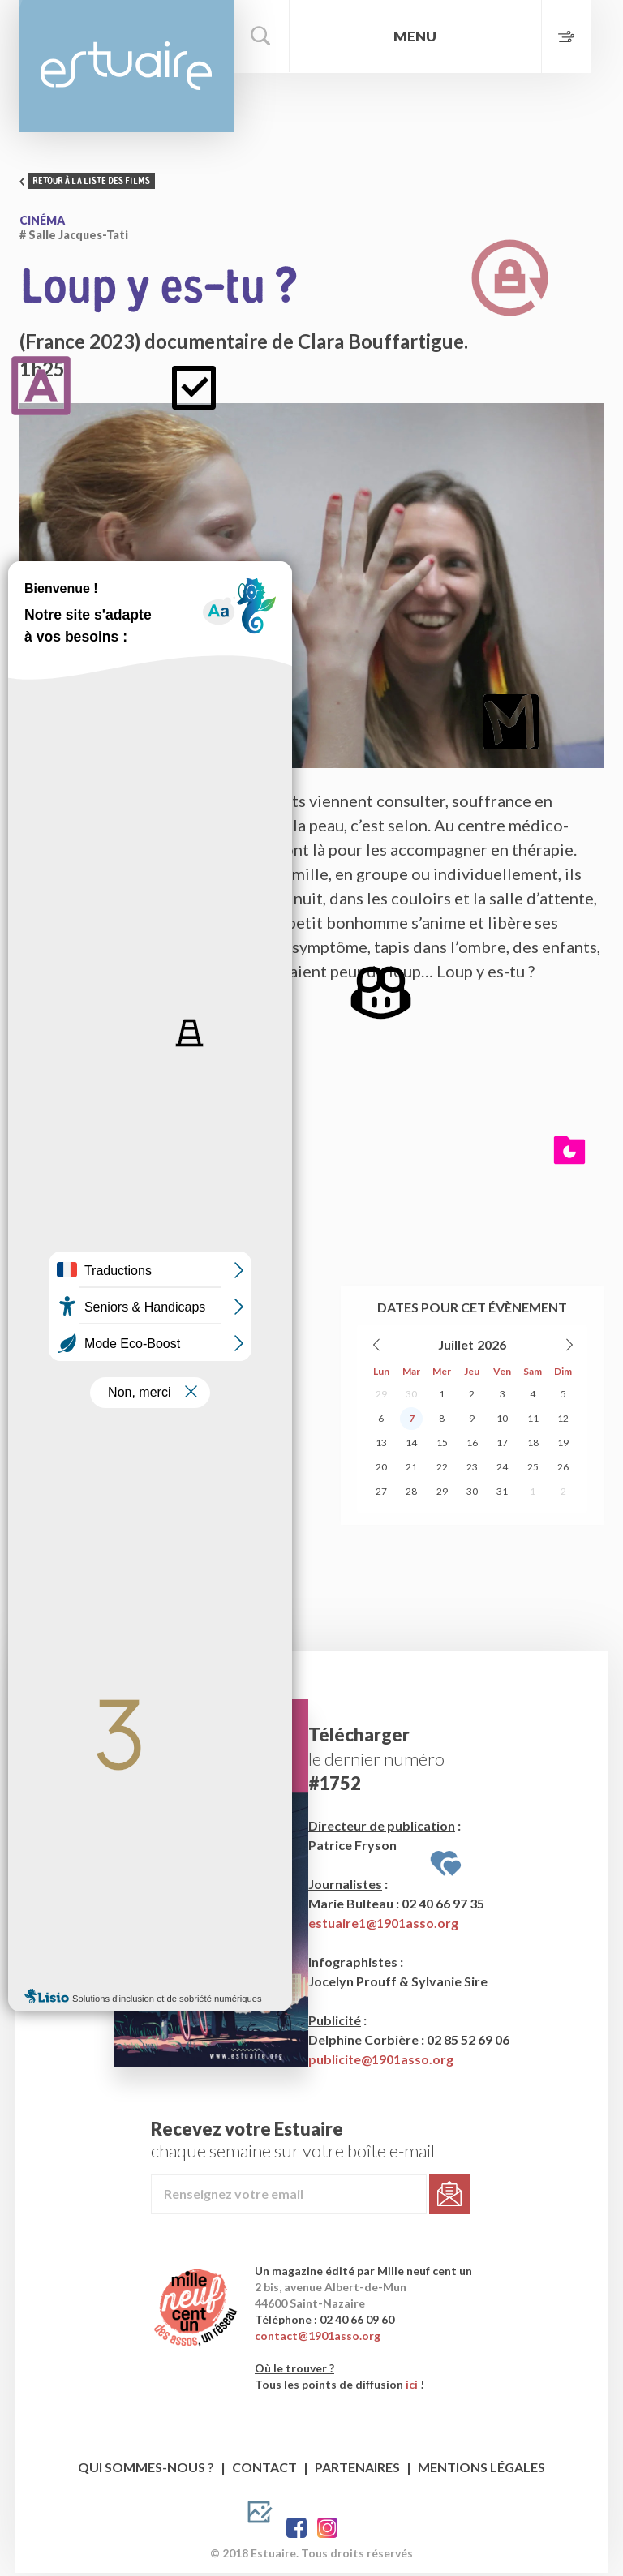  Describe the element at coordinates (445, 1863) in the screenshot. I see `add to favorites or liked items` at that location.